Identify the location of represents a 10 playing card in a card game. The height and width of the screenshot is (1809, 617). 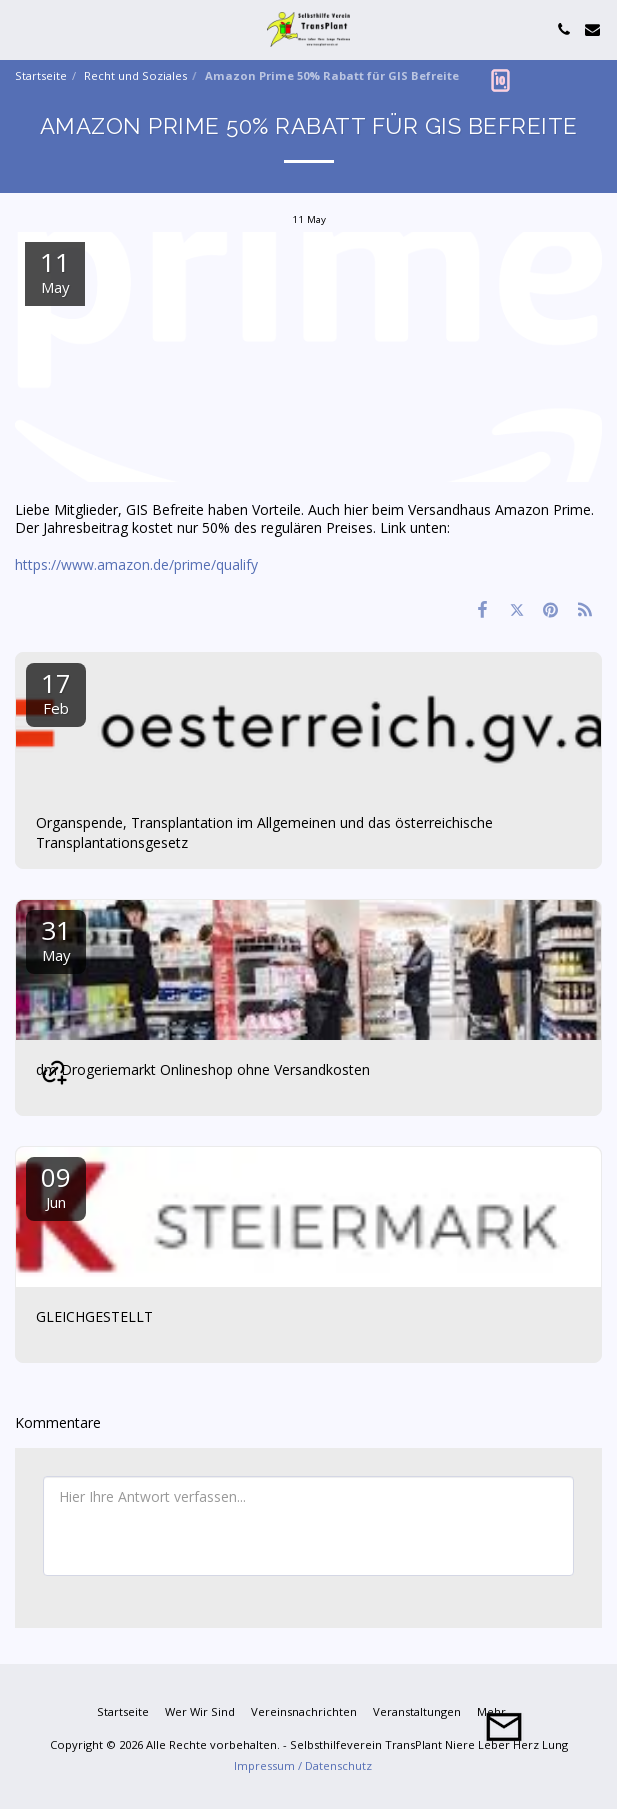
(500, 80).